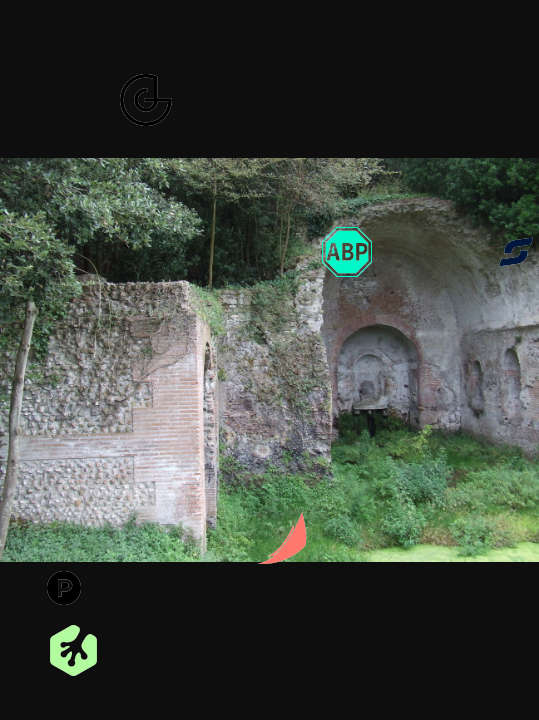  I want to click on adblock plus browser extension logo, so click(347, 252).